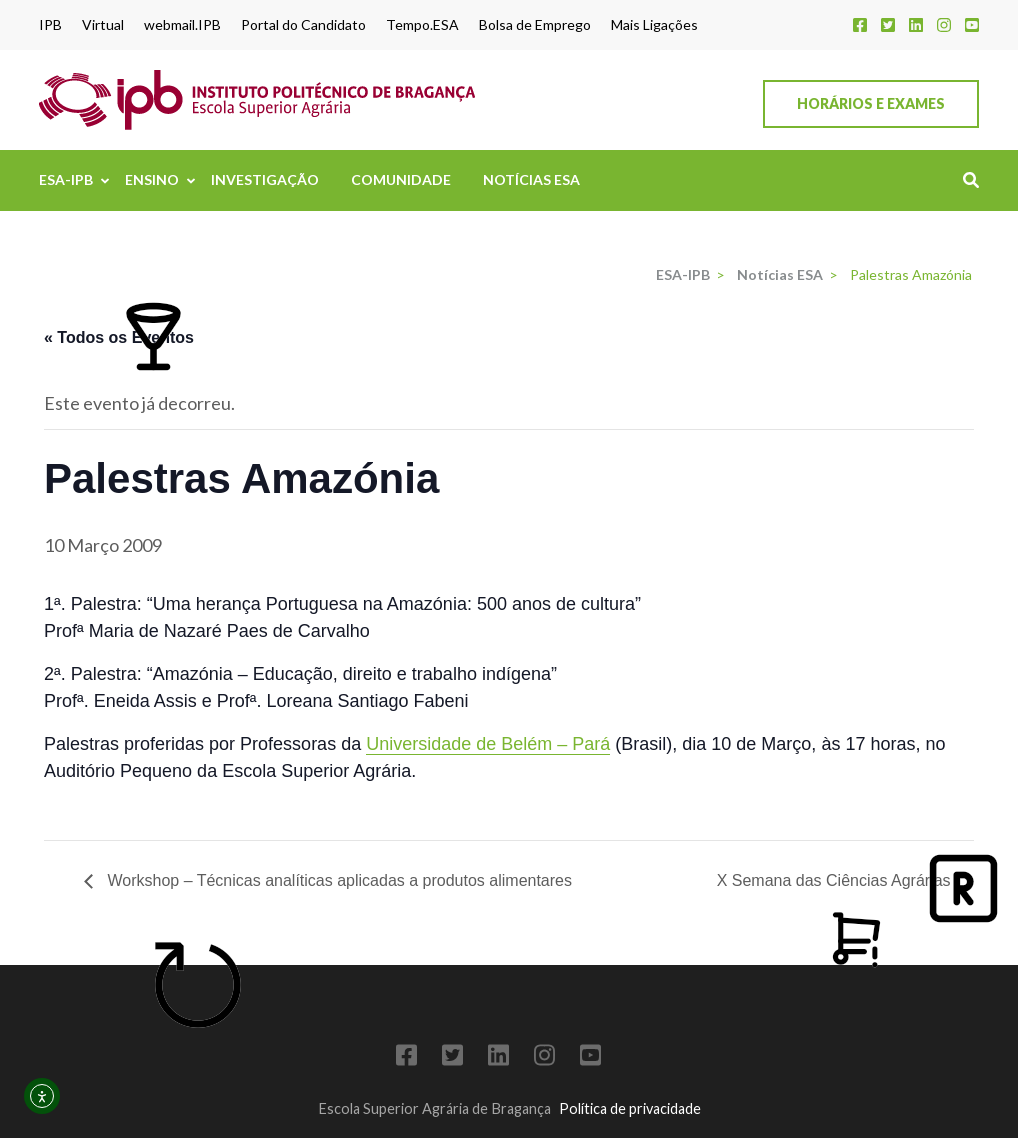 This screenshot has width=1018, height=1138. What do you see at coordinates (198, 985) in the screenshot?
I see `refresh or reload the current content` at bounding box center [198, 985].